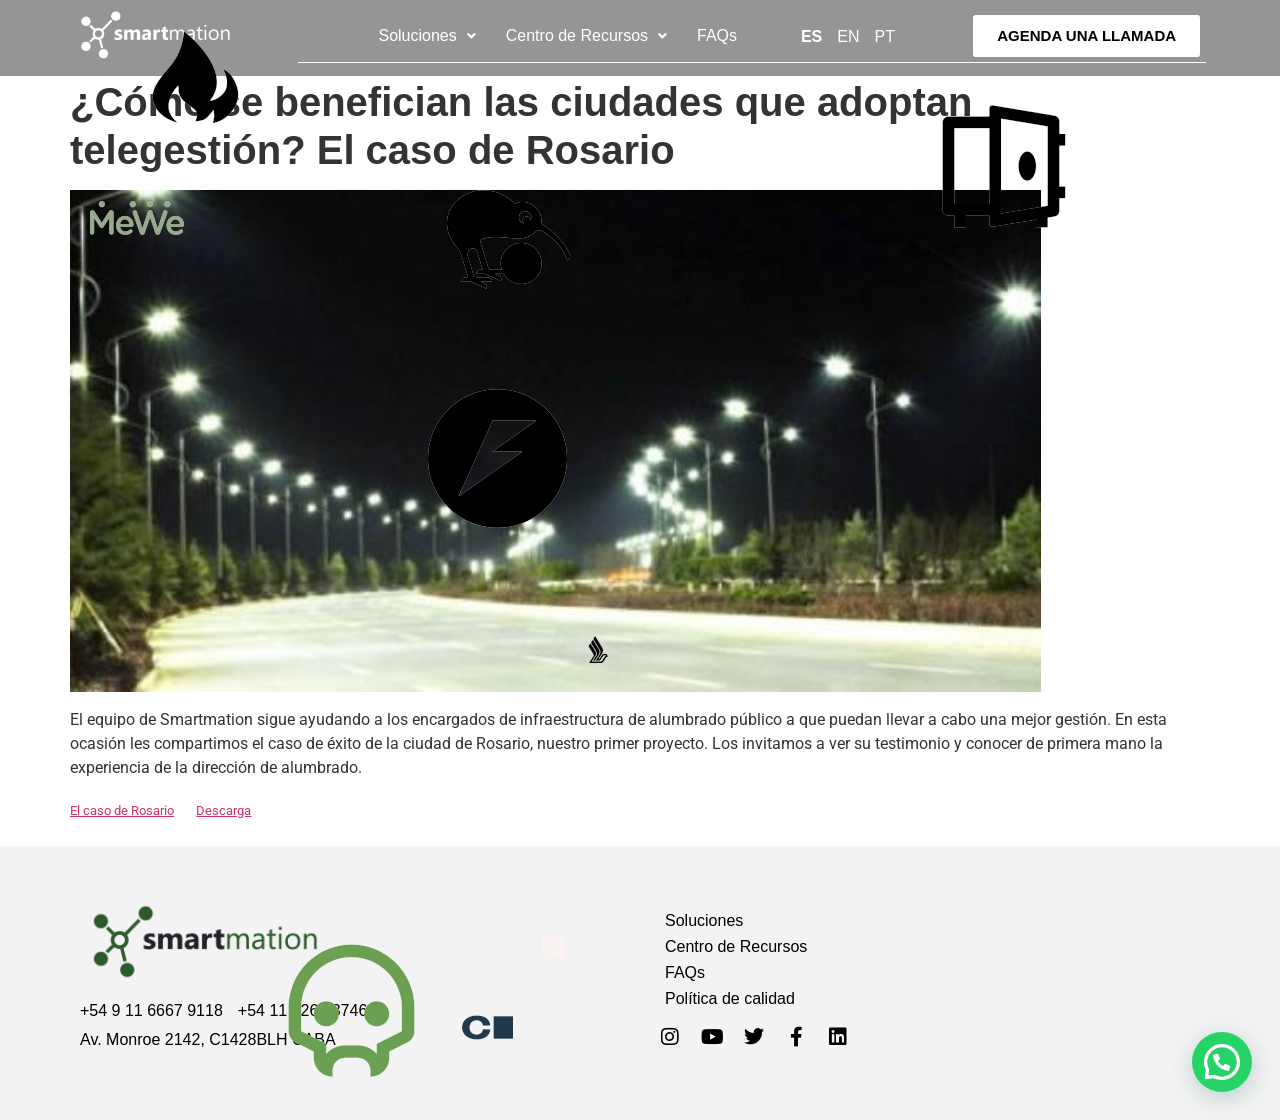 This screenshot has height=1120, width=1280. What do you see at coordinates (137, 218) in the screenshot?
I see `open the MeWe social network app` at bounding box center [137, 218].